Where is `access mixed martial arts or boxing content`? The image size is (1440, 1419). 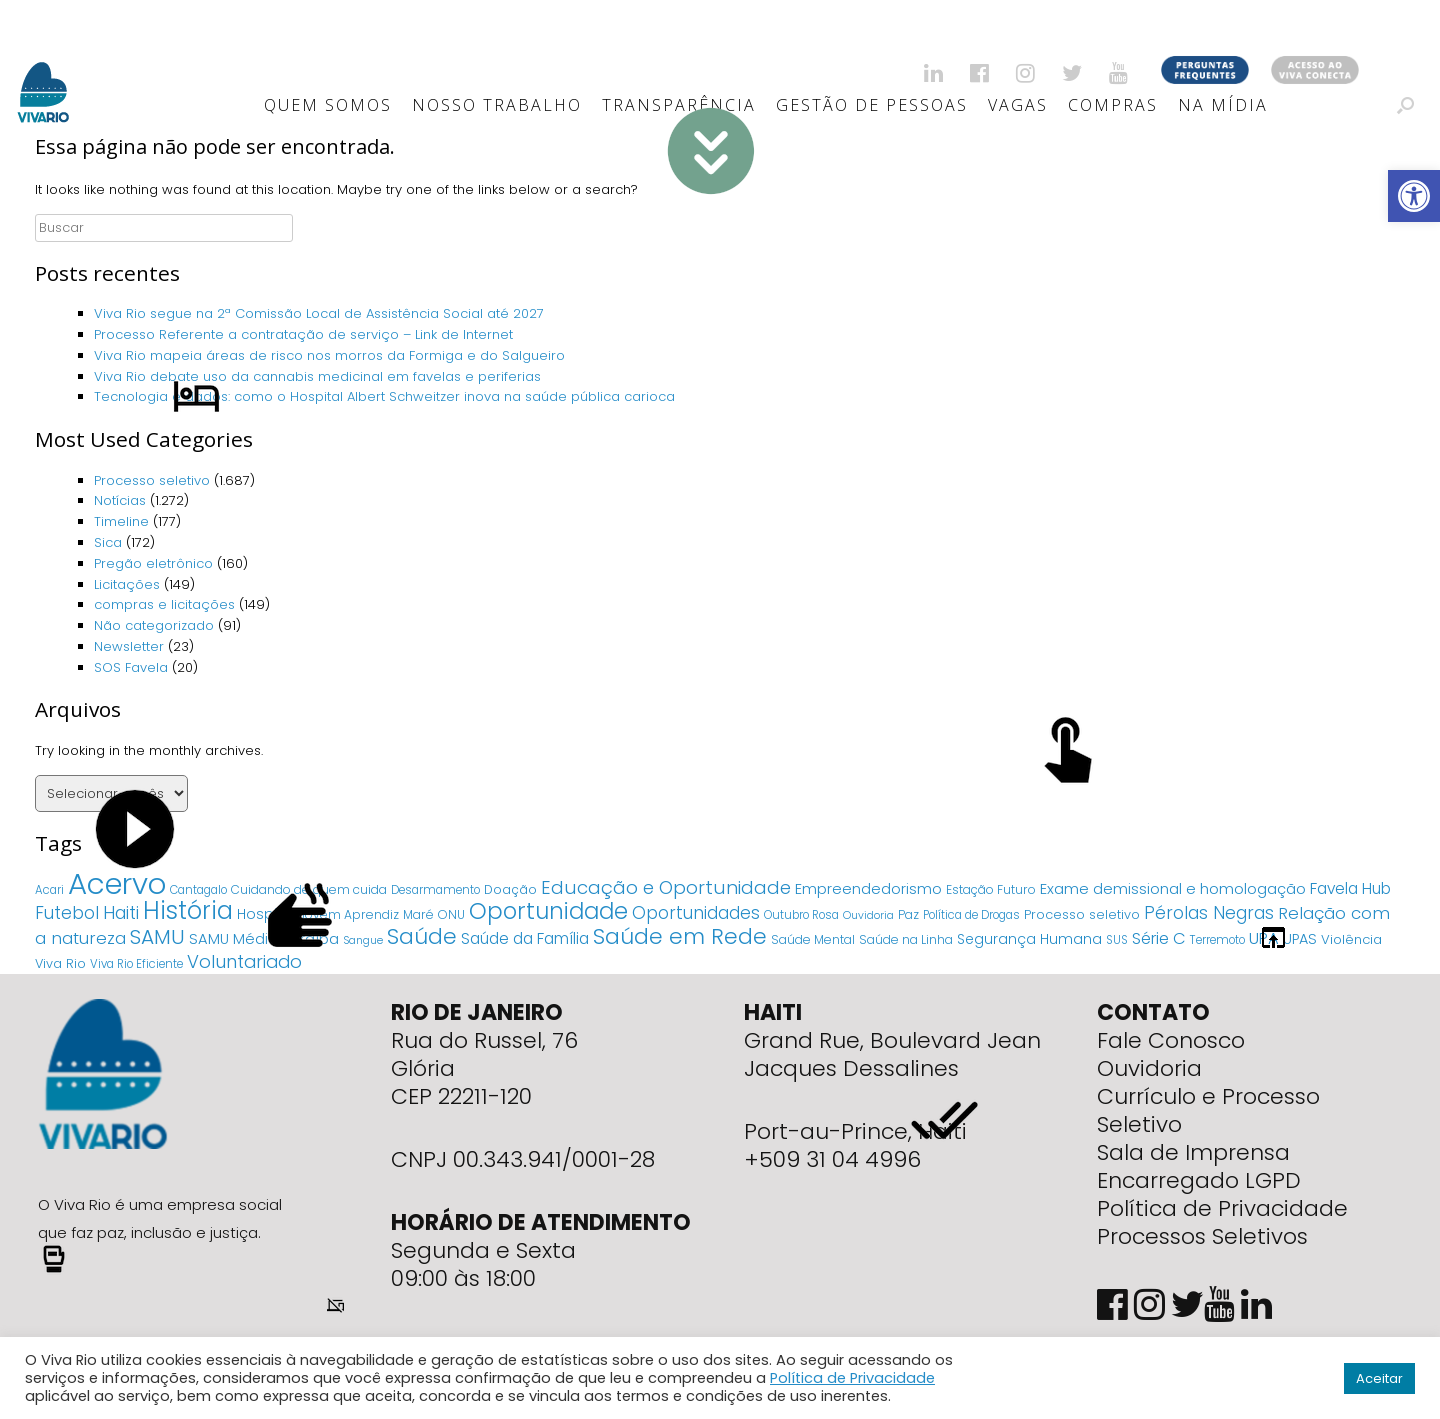
access mixed martial arts or boxing content is located at coordinates (54, 1259).